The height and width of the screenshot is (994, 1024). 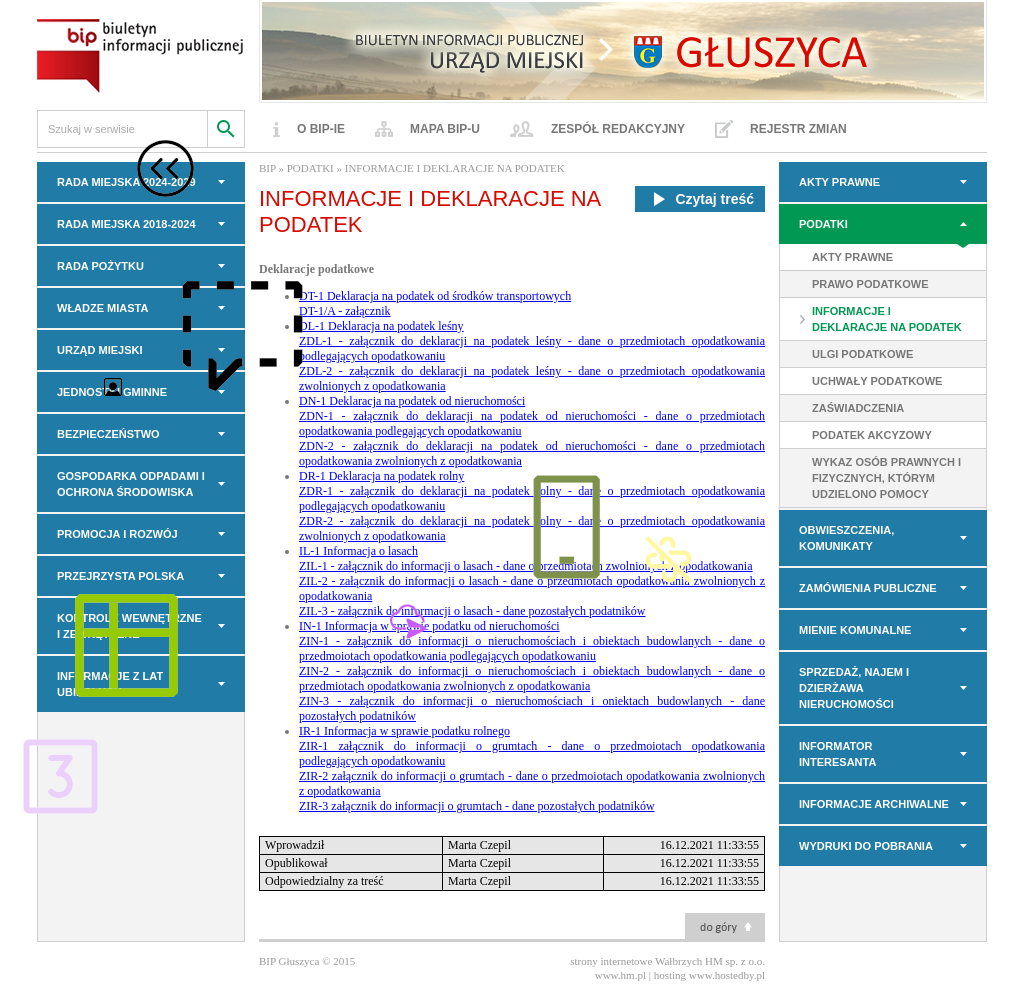 What do you see at coordinates (126, 645) in the screenshot?
I see `view github project board` at bounding box center [126, 645].